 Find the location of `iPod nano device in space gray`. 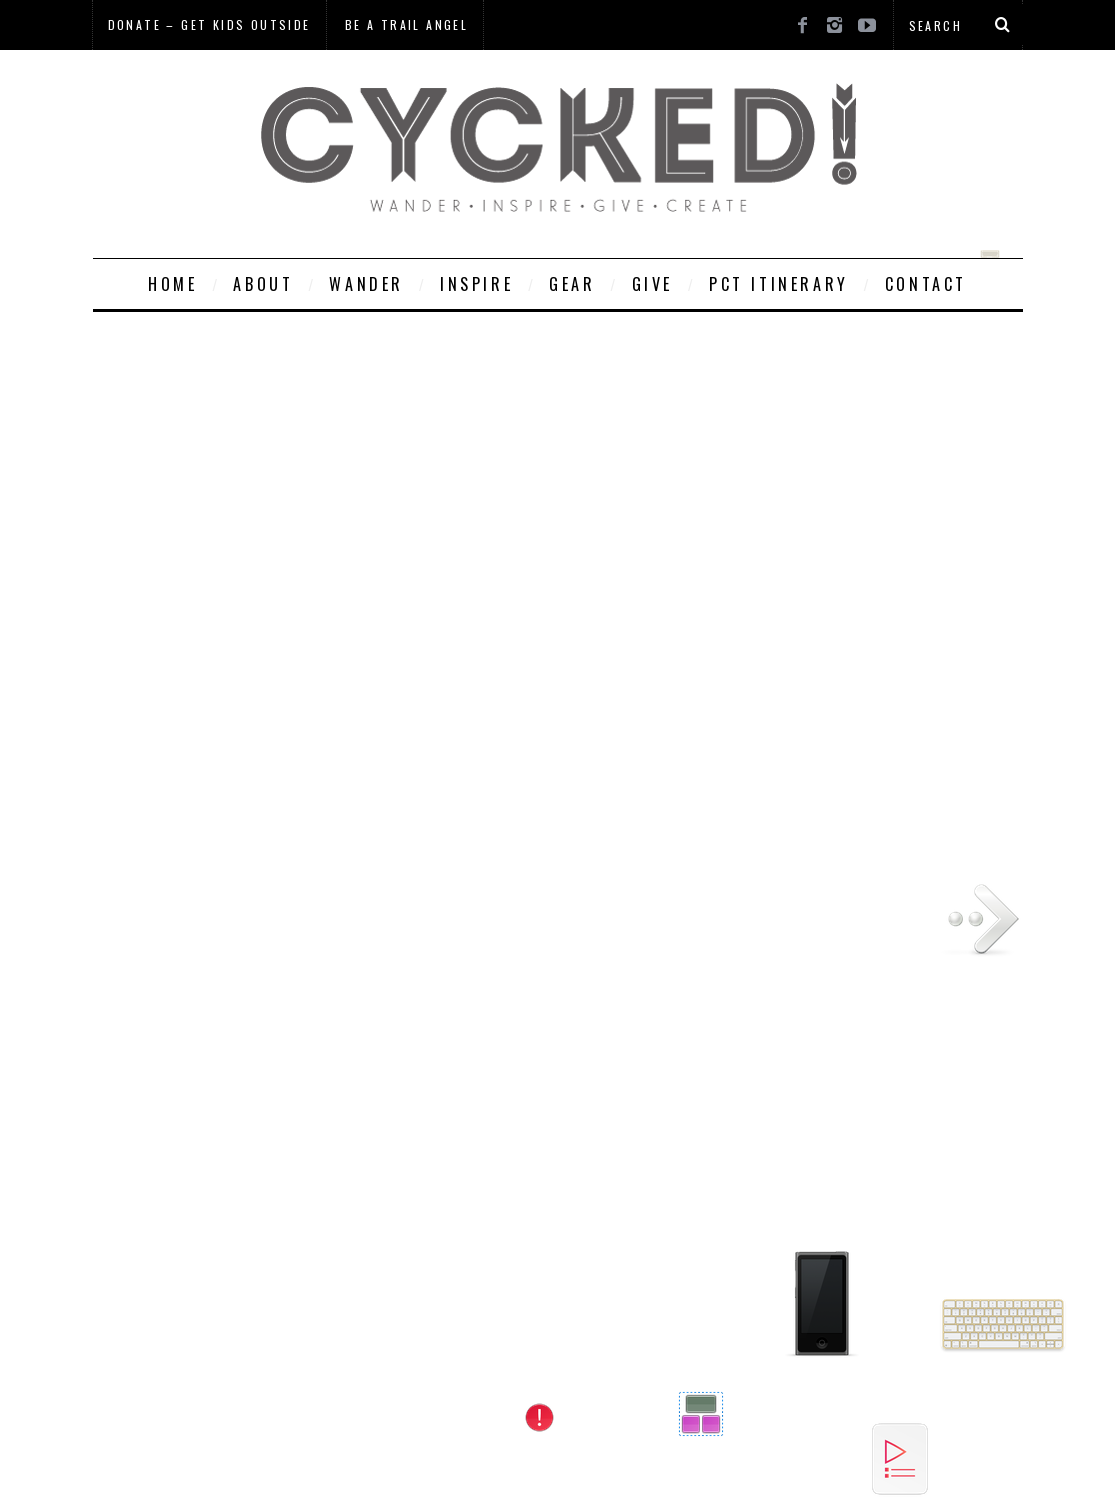

iPod nano device in space gray is located at coordinates (822, 1304).